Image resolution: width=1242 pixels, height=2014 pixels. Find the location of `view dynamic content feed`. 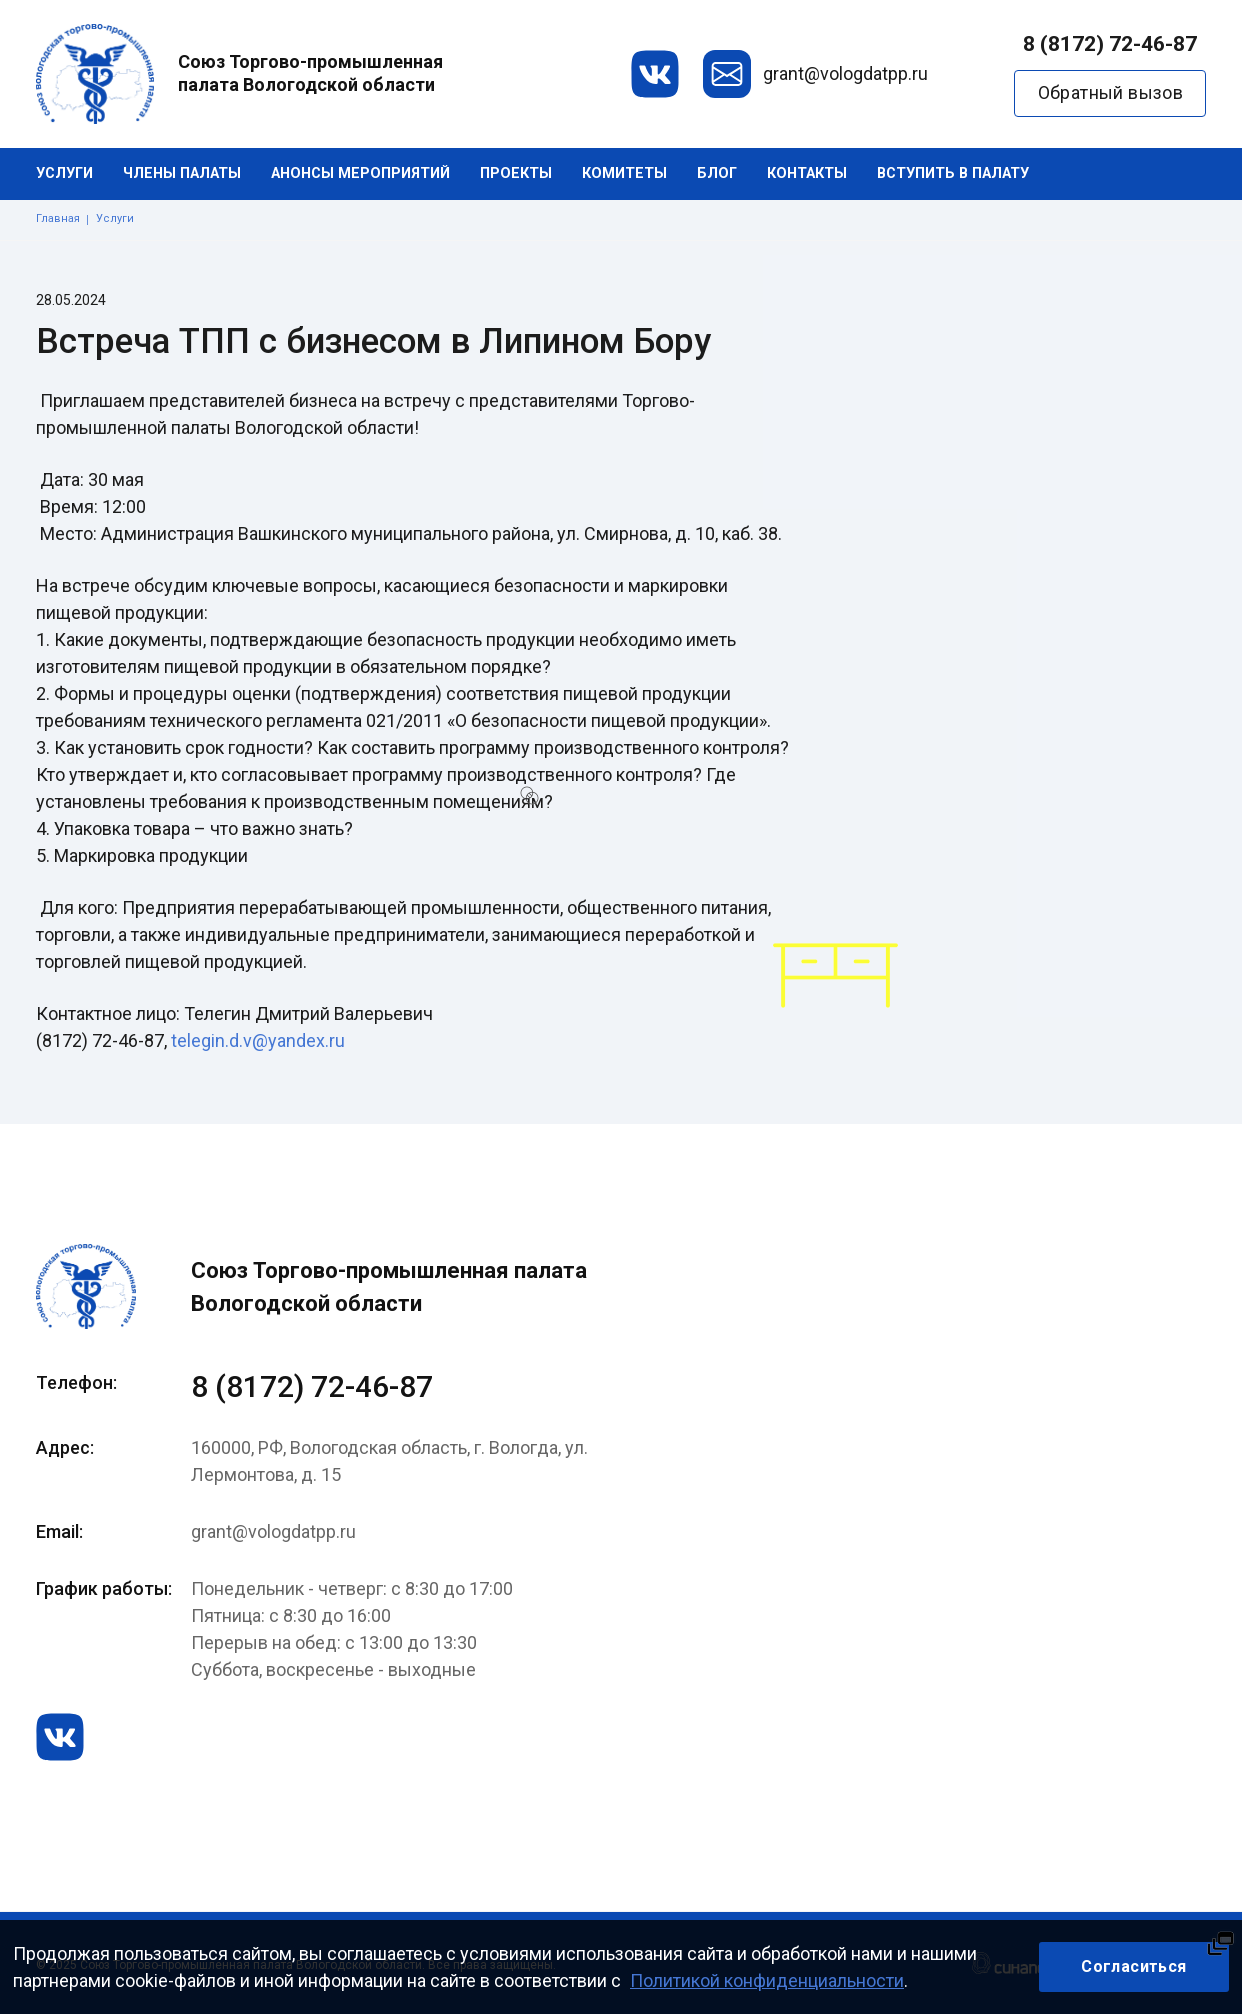

view dynamic content feed is located at coordinates (1220, 1943).